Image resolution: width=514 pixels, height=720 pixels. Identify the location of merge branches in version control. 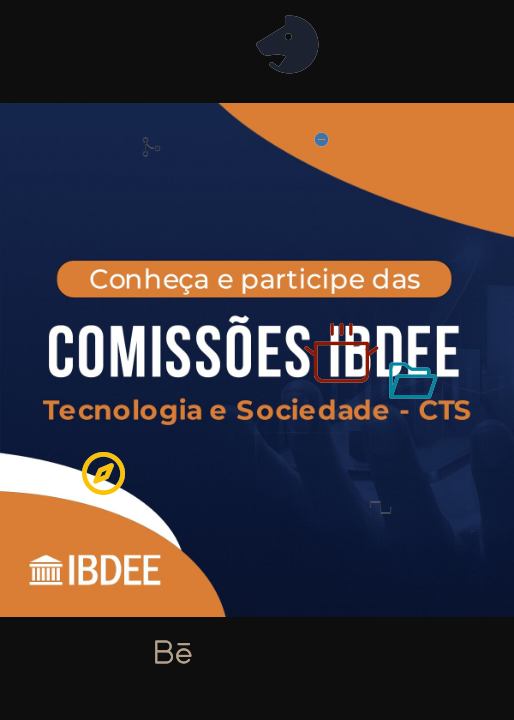
(150, 147).